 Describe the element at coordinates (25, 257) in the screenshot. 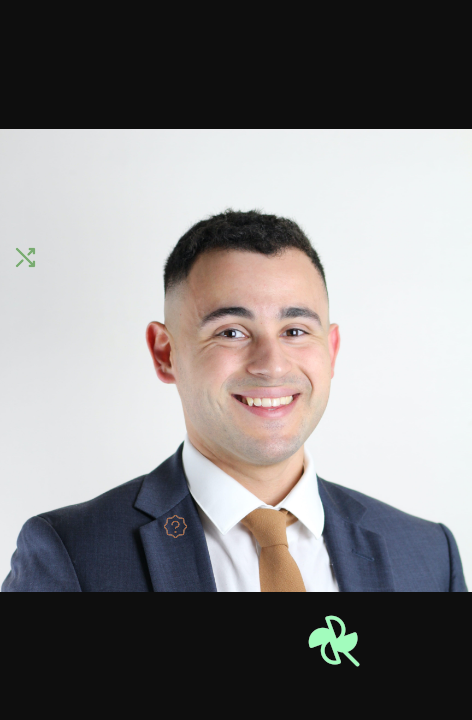

I see `shuffle or randomize content order` at that location.